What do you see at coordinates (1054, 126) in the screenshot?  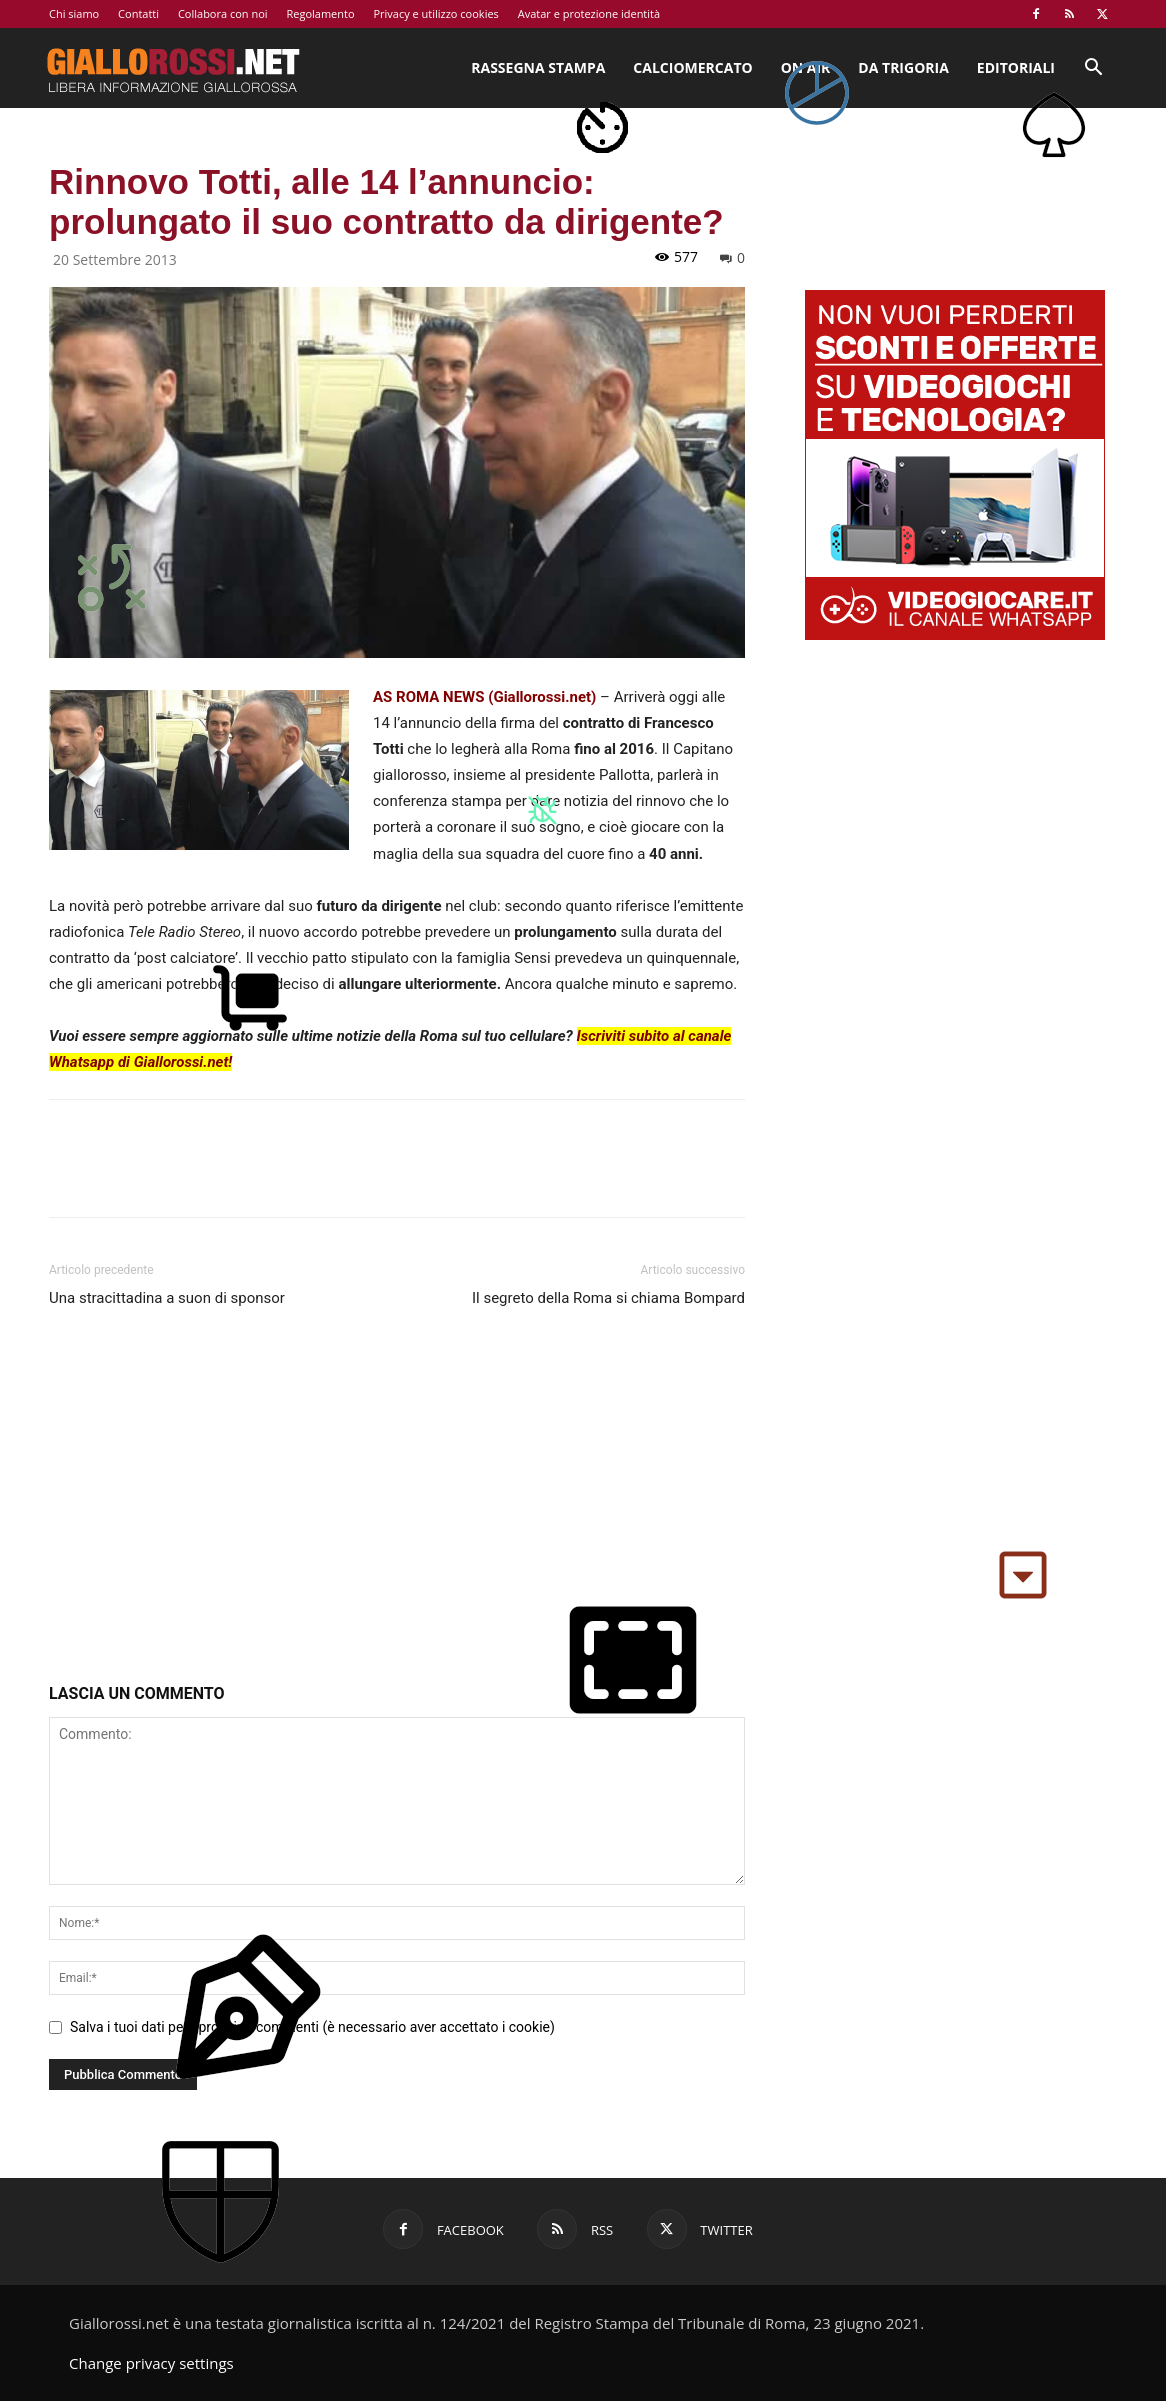 I see `spade suit symbol for card games` at bounding box center [1054, 126].